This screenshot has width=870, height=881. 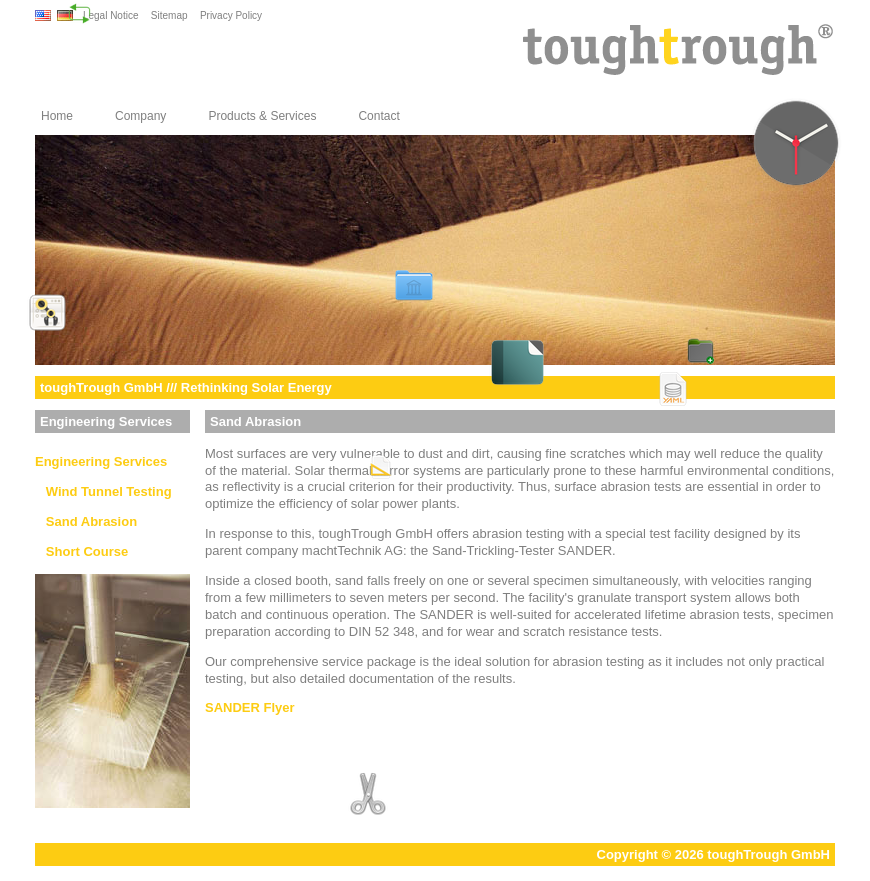 I want to click on open the system library folder, so click(x=414, y=285).